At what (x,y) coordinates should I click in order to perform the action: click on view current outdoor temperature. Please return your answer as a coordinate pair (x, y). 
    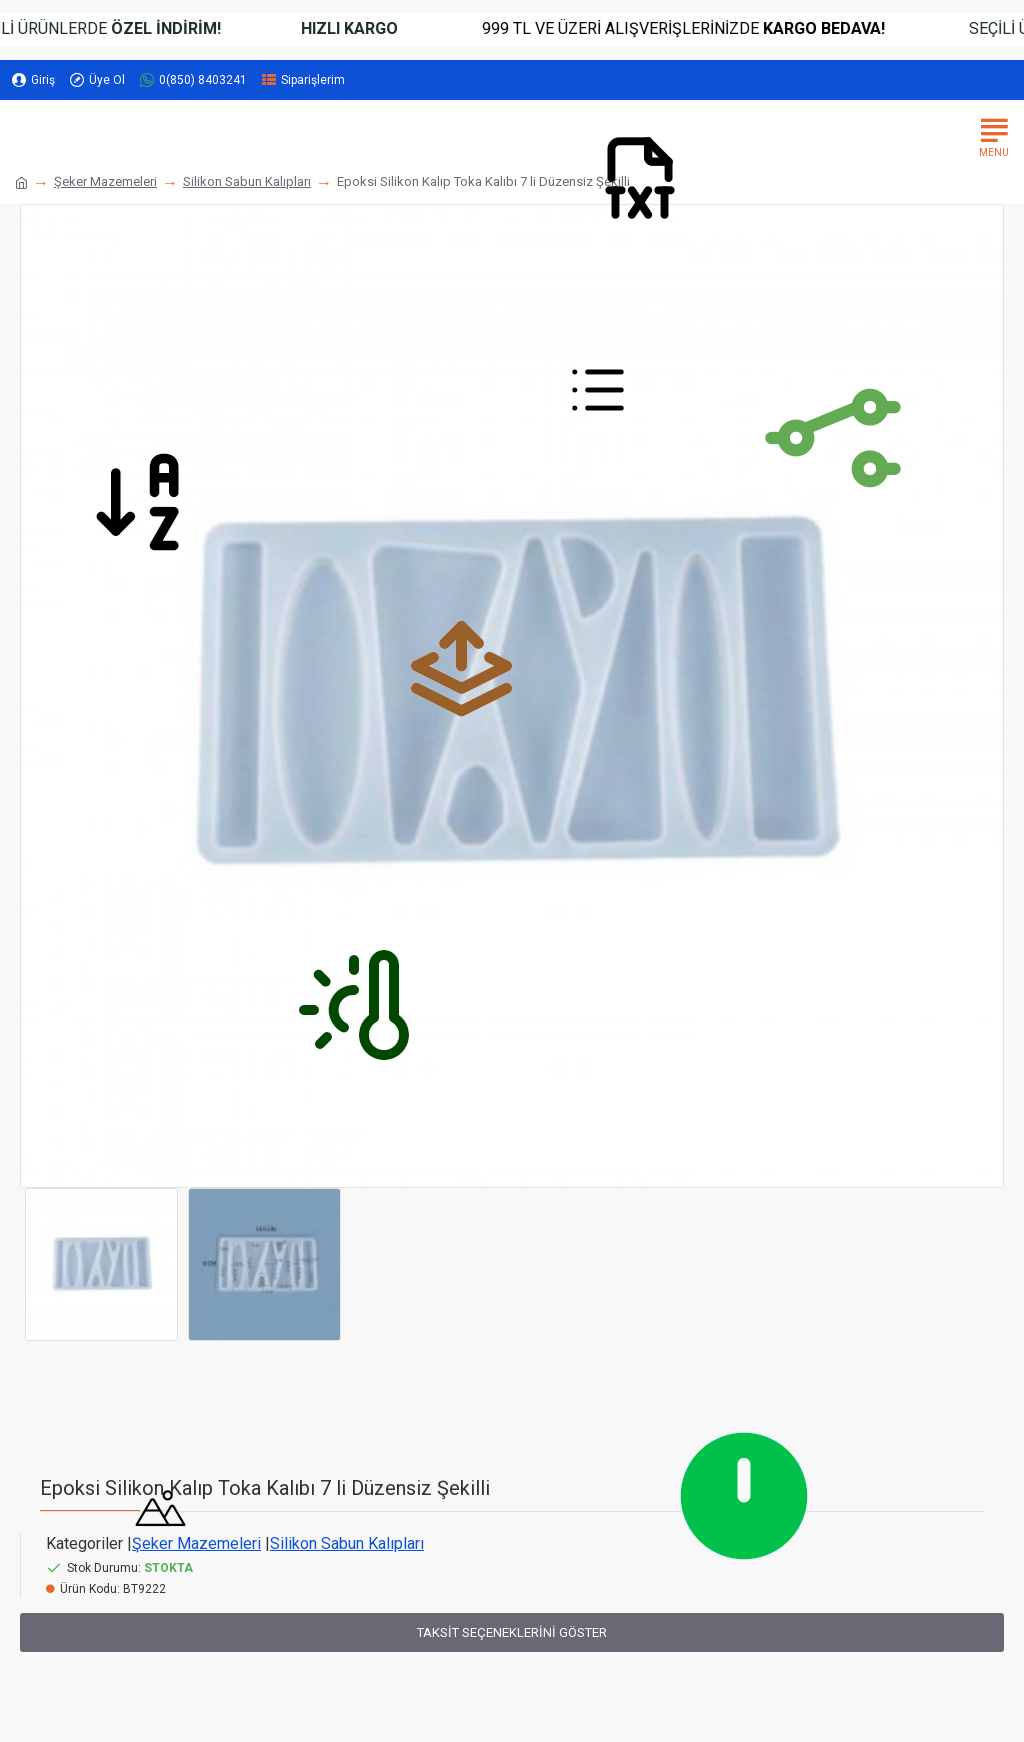
    Looking at the image, I should click on (354, 1005).